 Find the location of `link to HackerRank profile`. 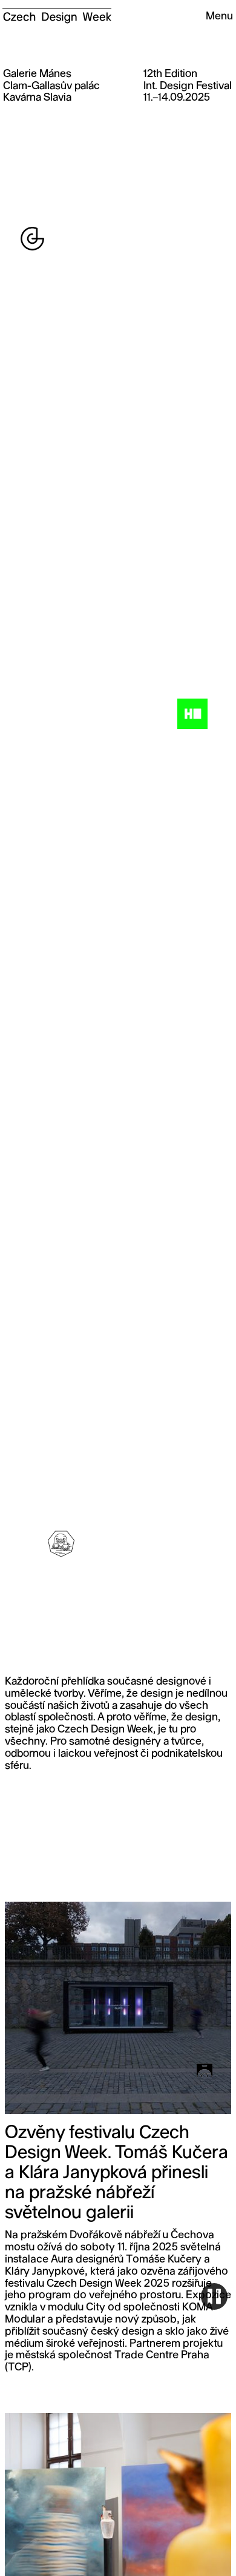

link to HackerRank profile is located at coordinates (192, 714).